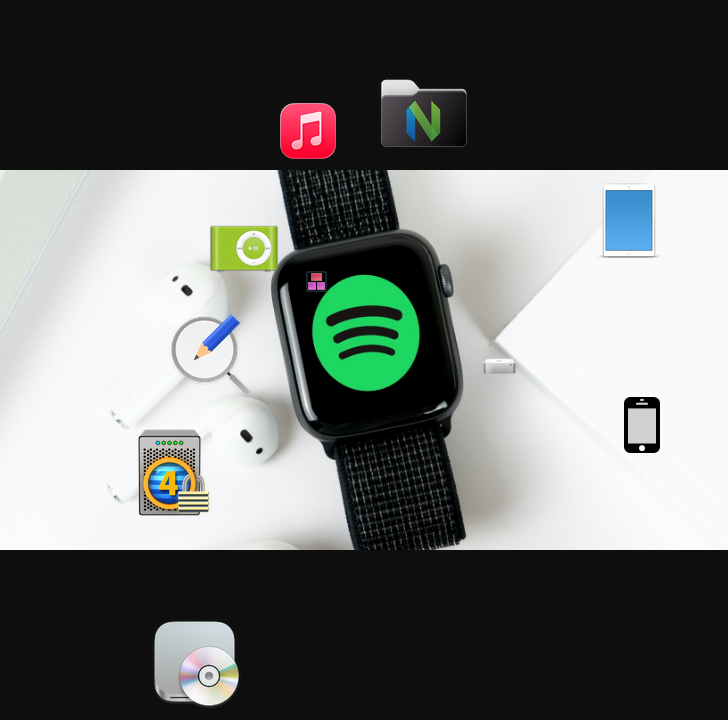  Describe the element at coordinates (629, 220) in the screenshot. I see `manage connected iPad device` at that location.